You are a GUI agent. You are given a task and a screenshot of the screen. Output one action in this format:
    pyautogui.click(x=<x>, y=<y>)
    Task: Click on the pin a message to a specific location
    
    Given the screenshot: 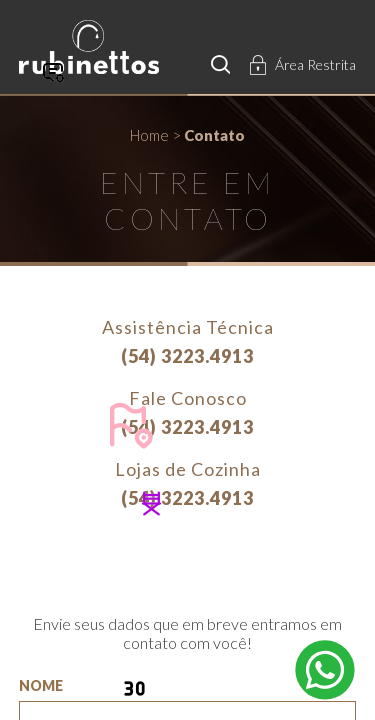 What is the action you would take?
    pyautogui.click(x=53, y=72)
    